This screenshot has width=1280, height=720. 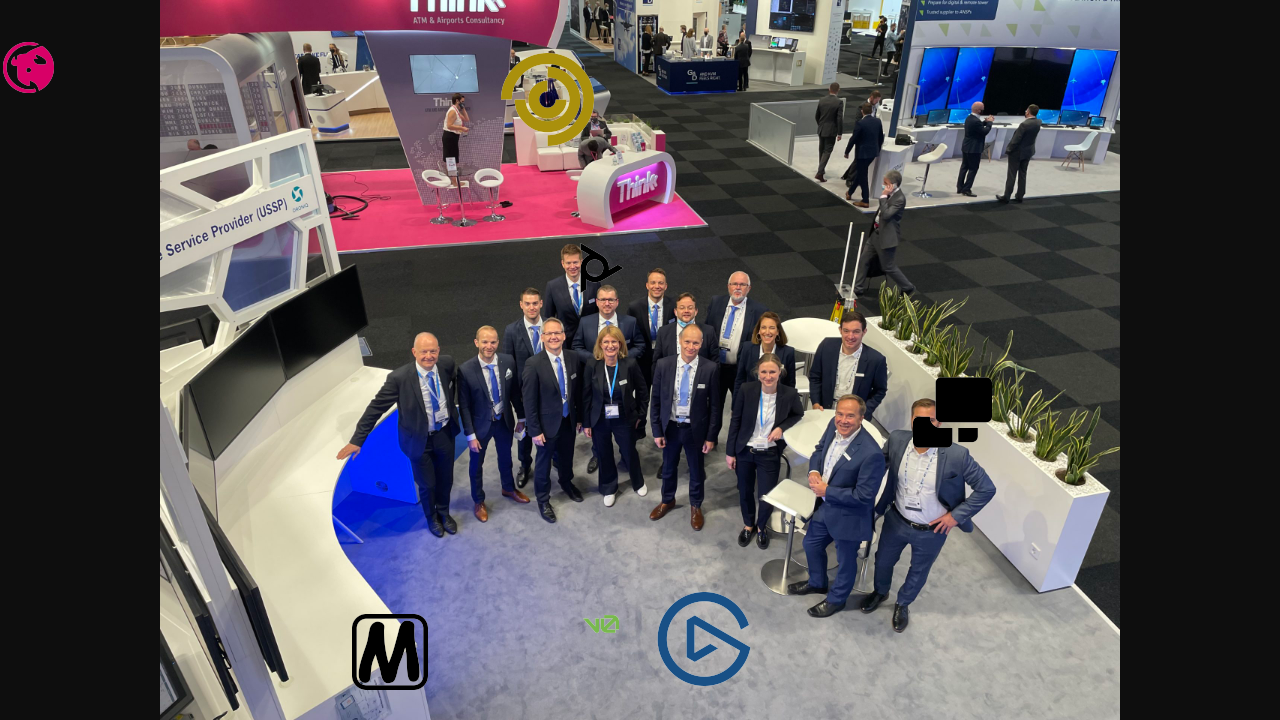 What do you see at coordinates (390, 652) in the screenshot?
I see `open MangaUpdates website or app` at bounding box center [390, 652].